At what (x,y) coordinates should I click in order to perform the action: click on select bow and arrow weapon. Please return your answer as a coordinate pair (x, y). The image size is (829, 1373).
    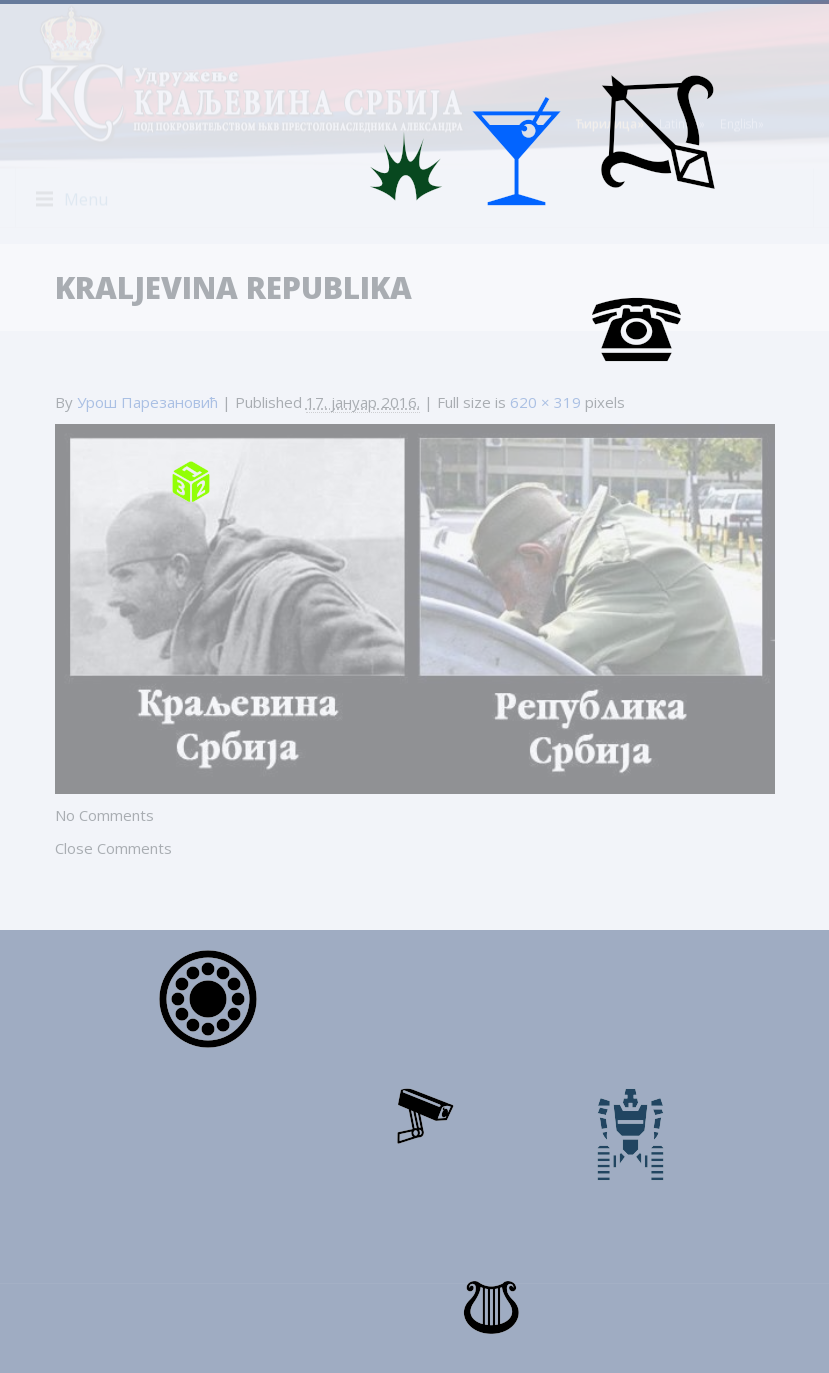
    Looking at the image, I should click on (658, 132).